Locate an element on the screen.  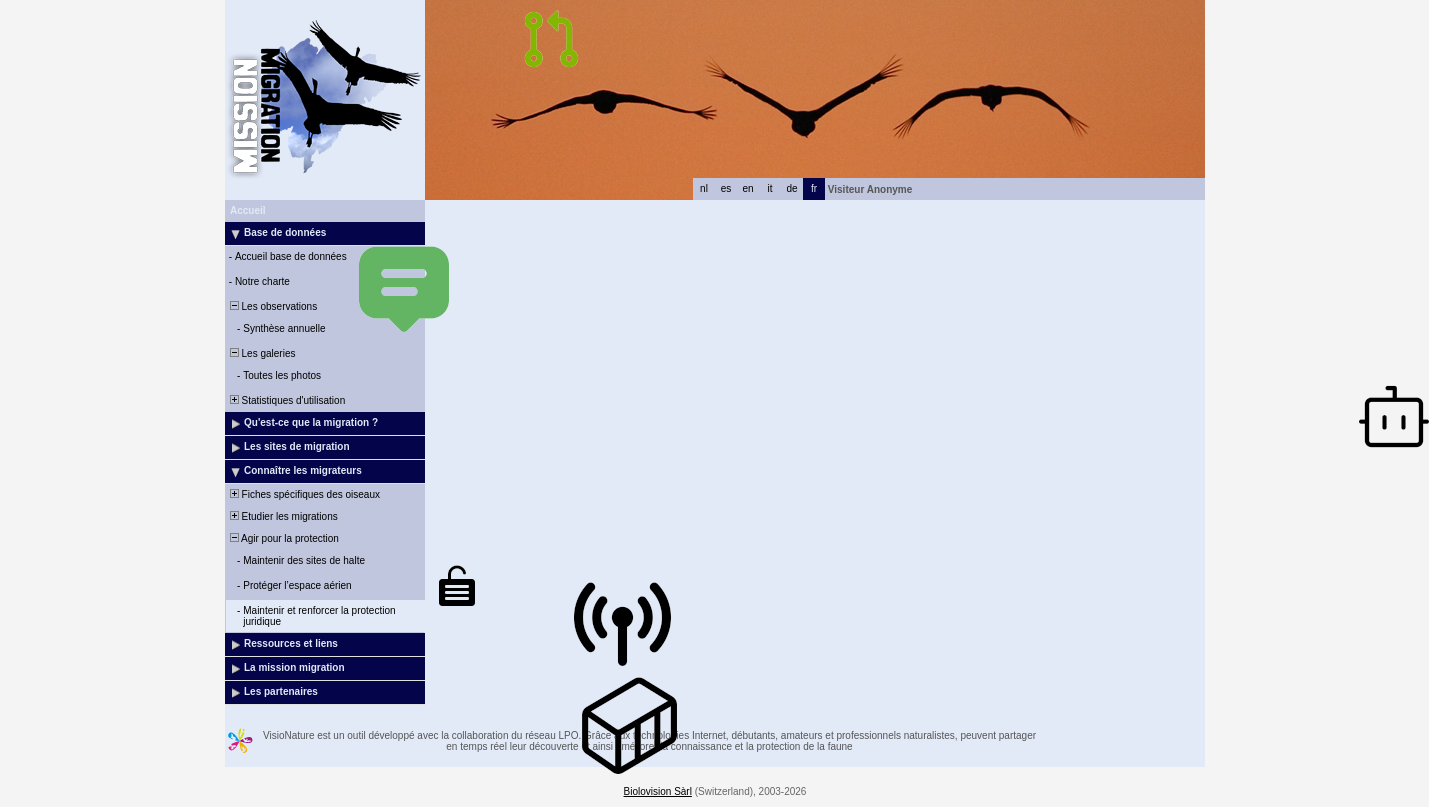
create or view a git pull request is located at coordinates (550, 39).